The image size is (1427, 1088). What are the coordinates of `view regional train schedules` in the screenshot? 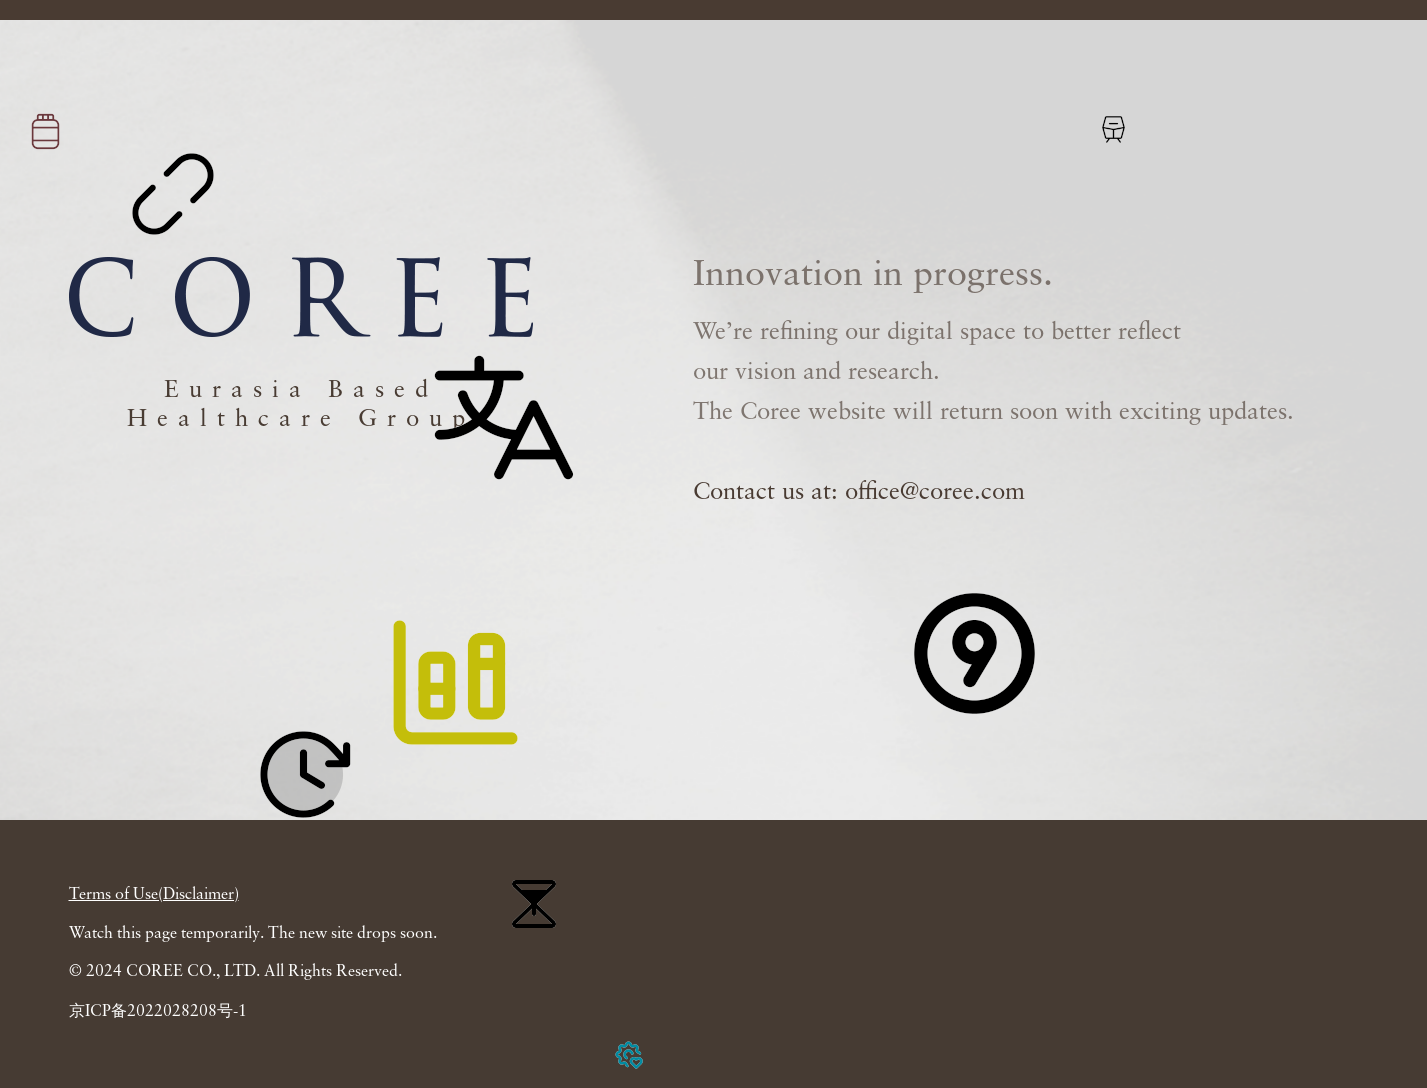 It's located at (1113, 128).